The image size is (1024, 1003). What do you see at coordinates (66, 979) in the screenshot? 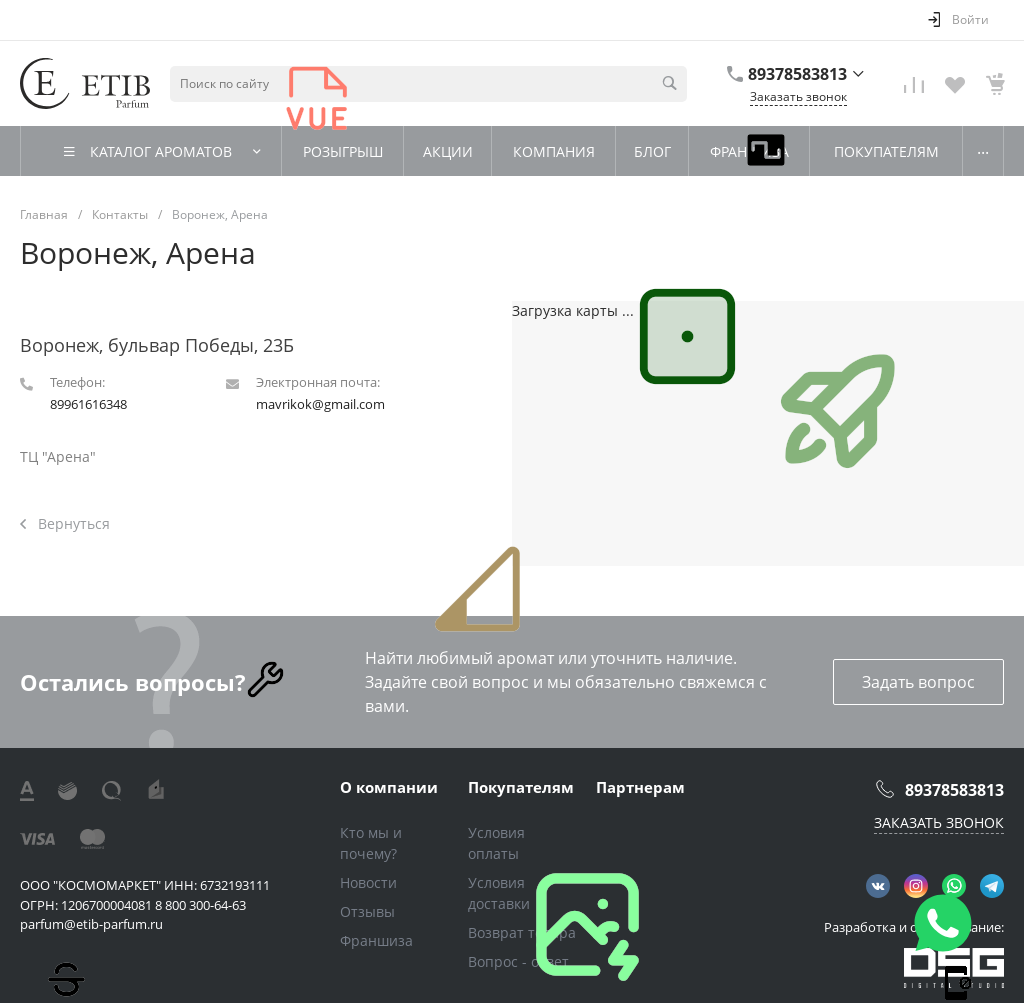
I see `apply strikethrough formatting to selected text` at bounding box center [66, 979].